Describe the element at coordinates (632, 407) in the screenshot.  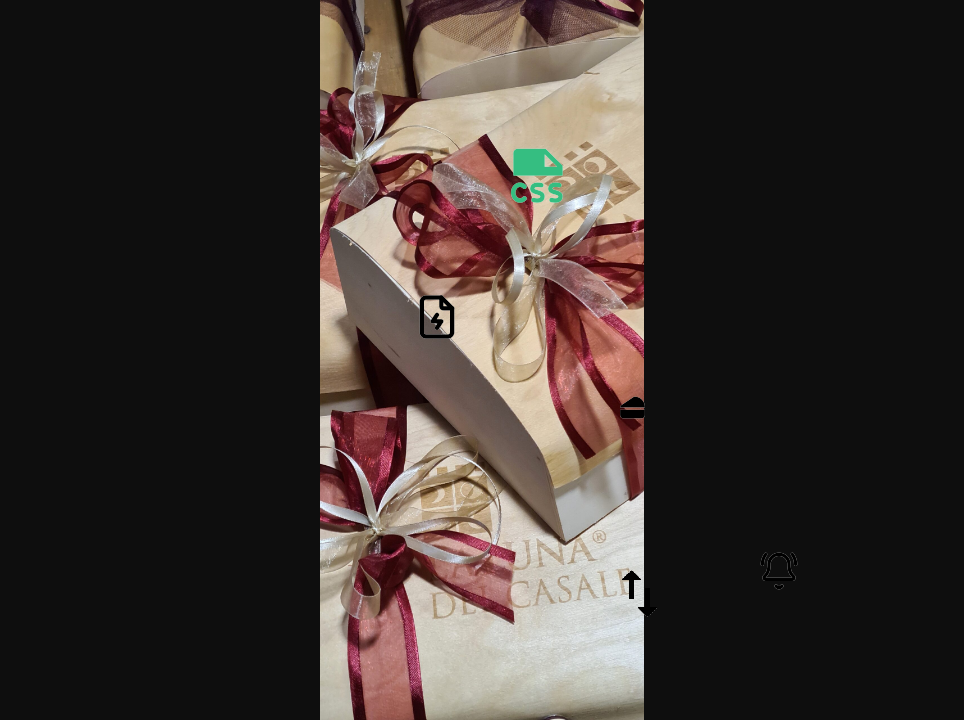
I see `indicates dairy or cheese category in a food app` at that location.